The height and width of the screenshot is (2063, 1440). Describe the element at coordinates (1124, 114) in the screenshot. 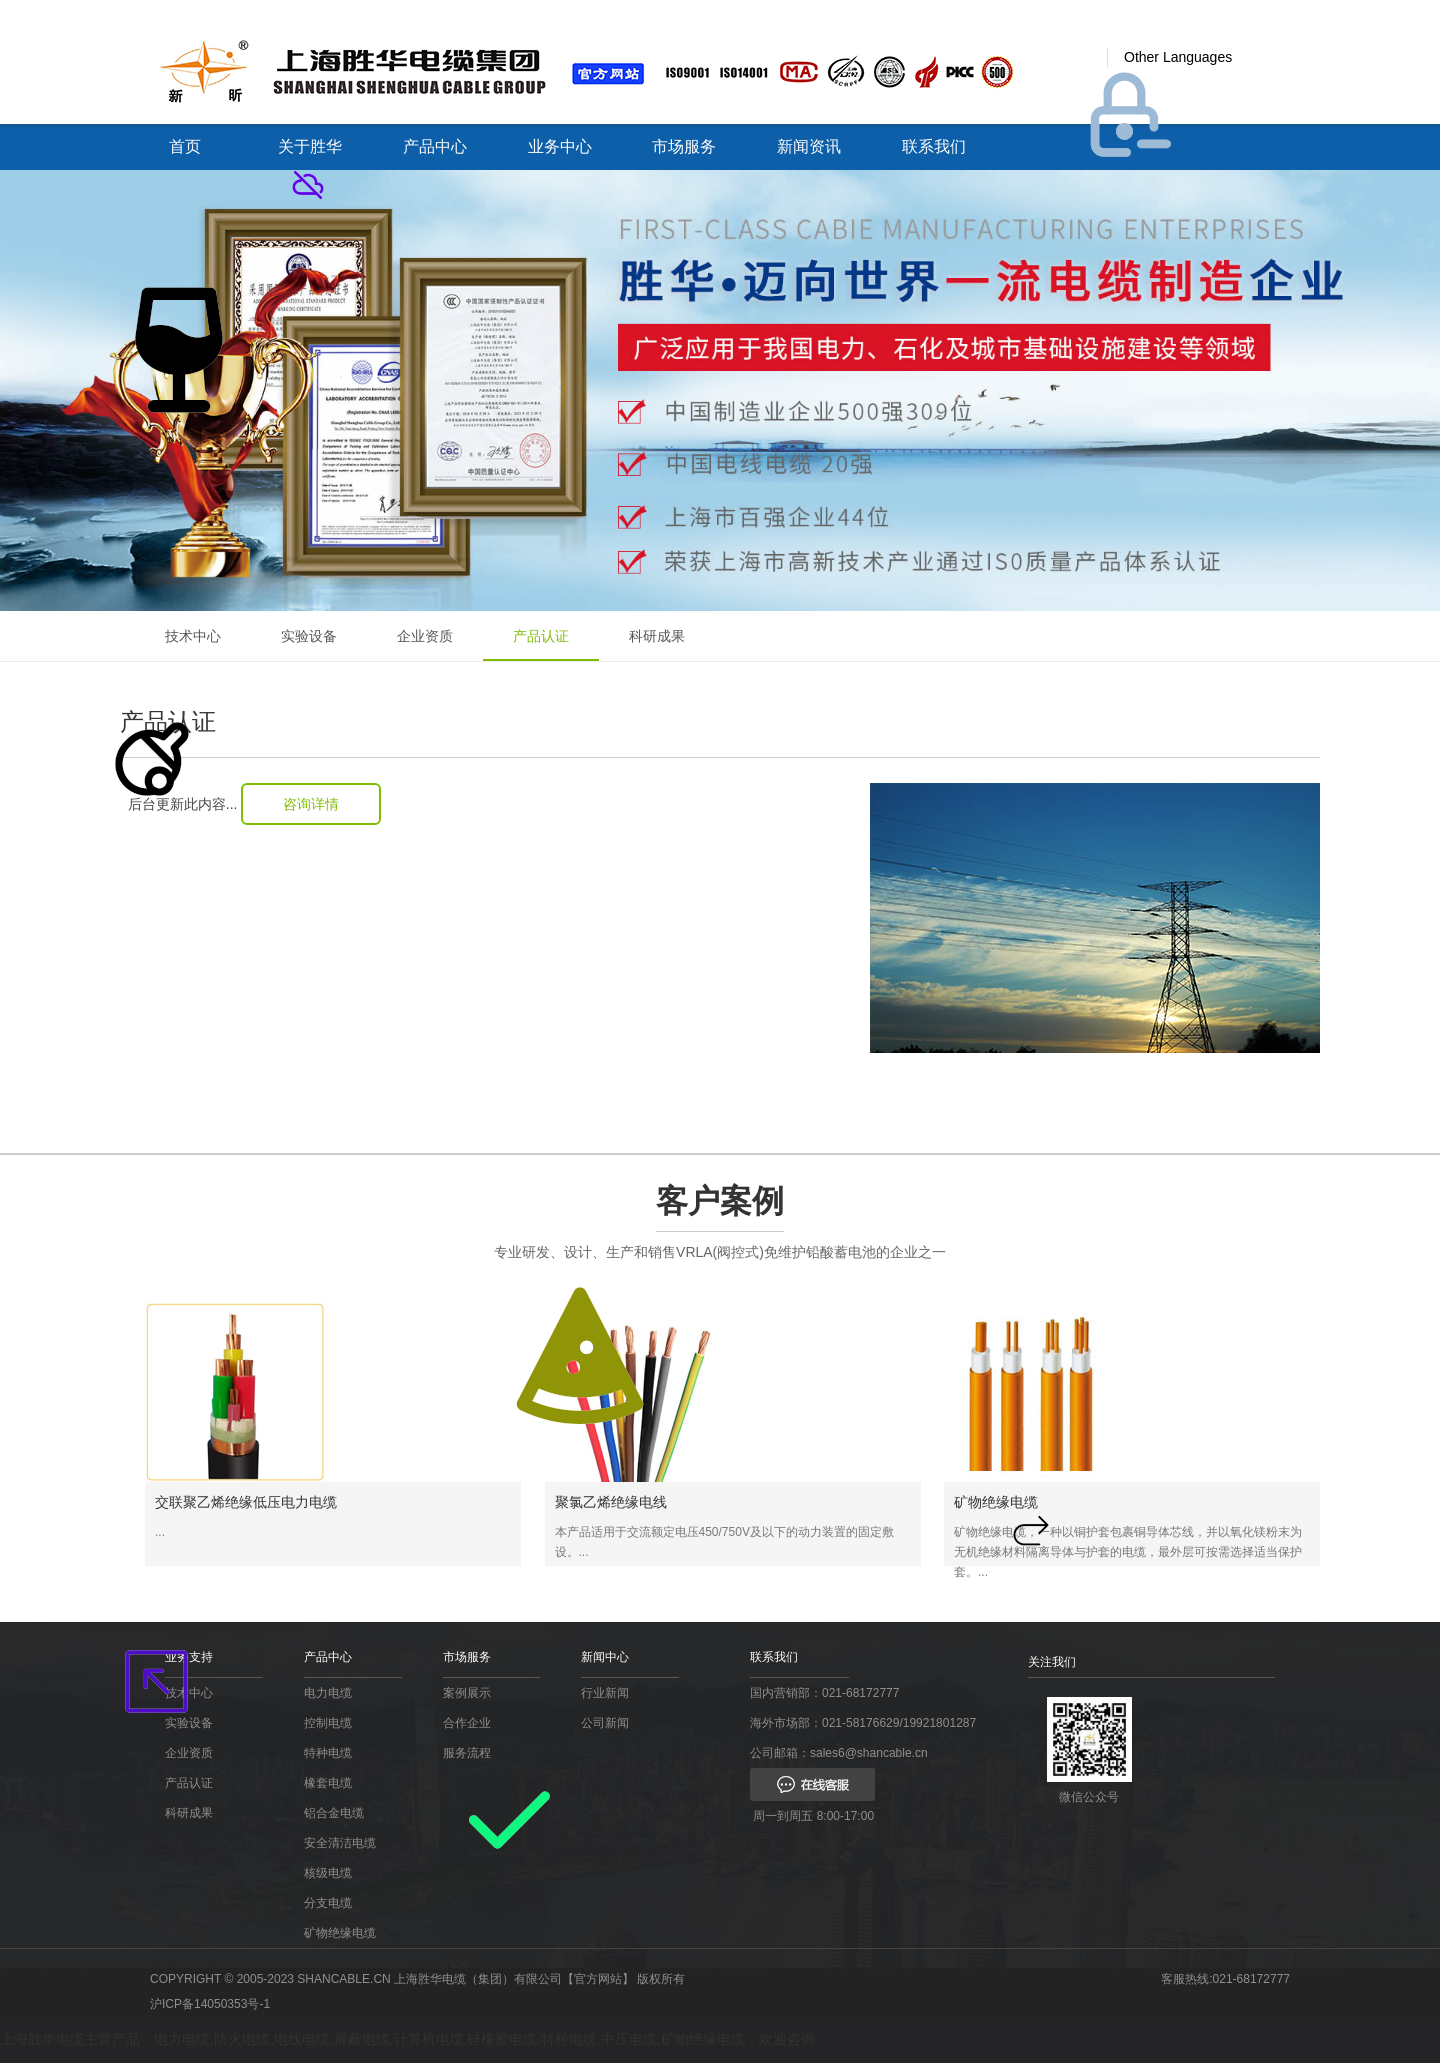

I see `remove a security restriction` at that location.